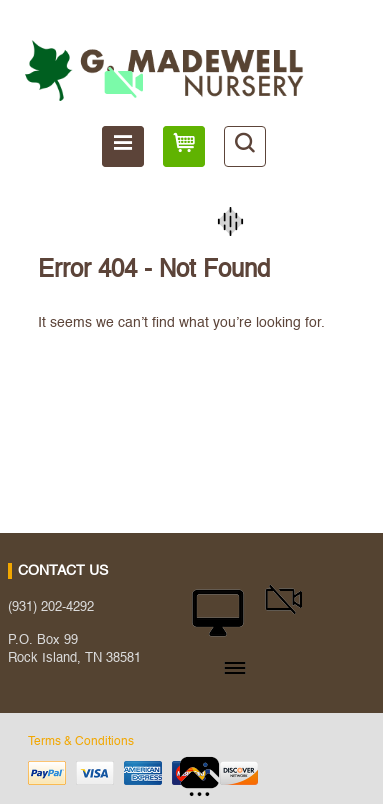 This screenshot has width=383, height=804. I want to click on open navigation menu, so click(235, 668).